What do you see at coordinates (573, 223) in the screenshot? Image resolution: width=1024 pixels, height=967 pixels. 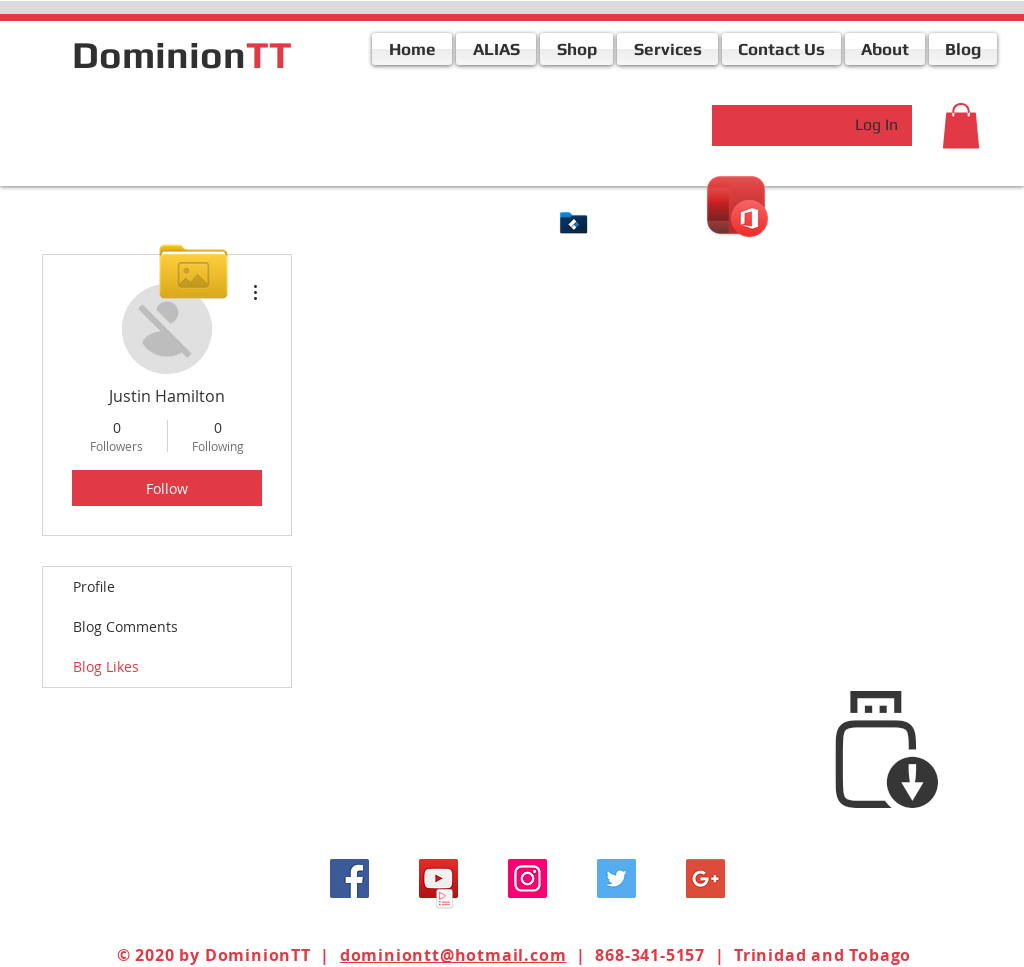 I see `open wondershare recoverit project folder` at bounding box center [573, 223].